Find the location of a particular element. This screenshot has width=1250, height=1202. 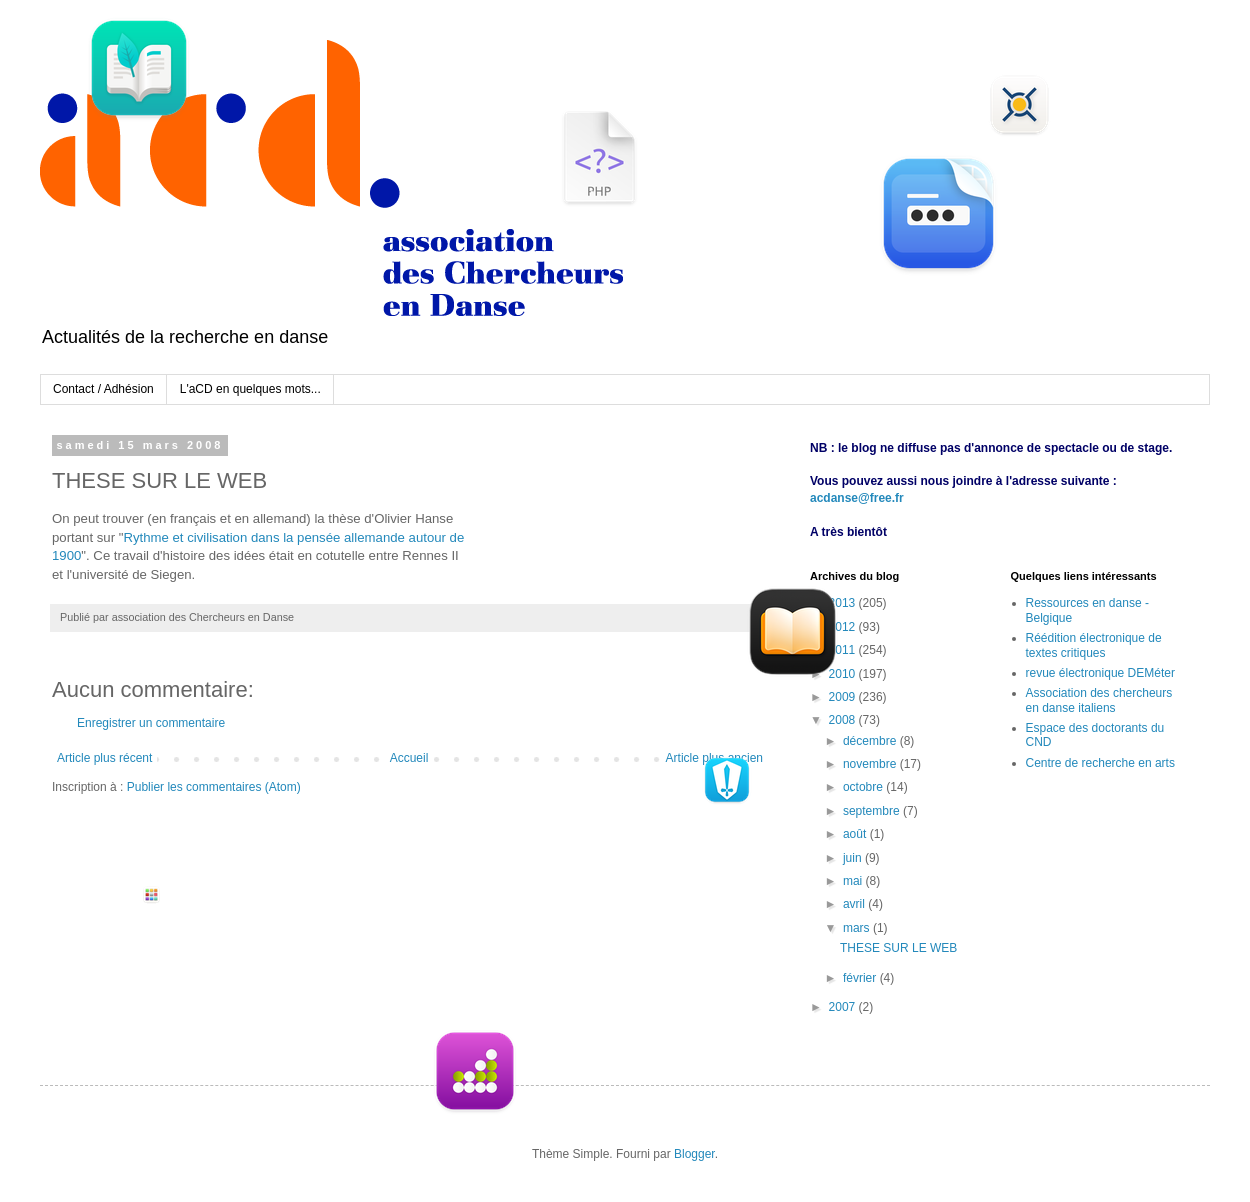

open login or authentication app is located at coordinates (938, 213).